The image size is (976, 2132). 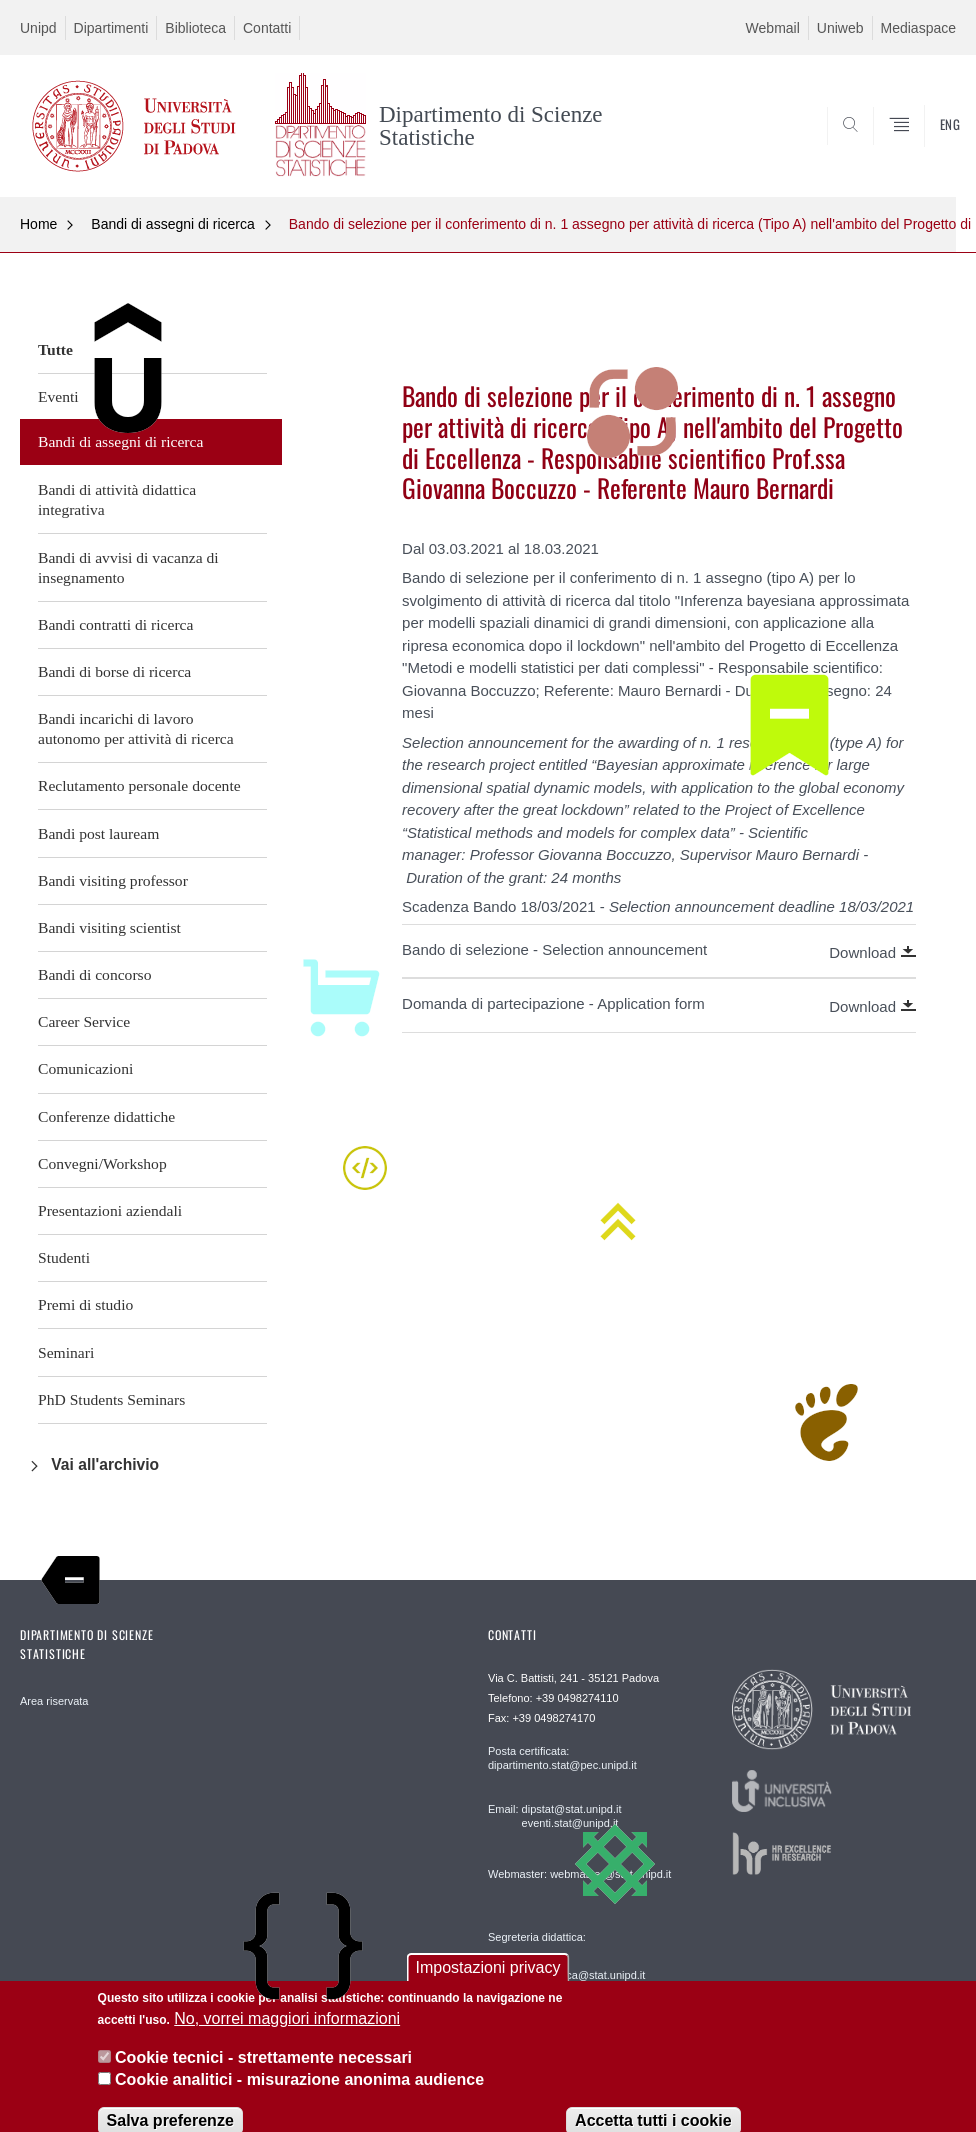 I want to click on GNOME desktop environment logo, so click(x=826, y=1422).